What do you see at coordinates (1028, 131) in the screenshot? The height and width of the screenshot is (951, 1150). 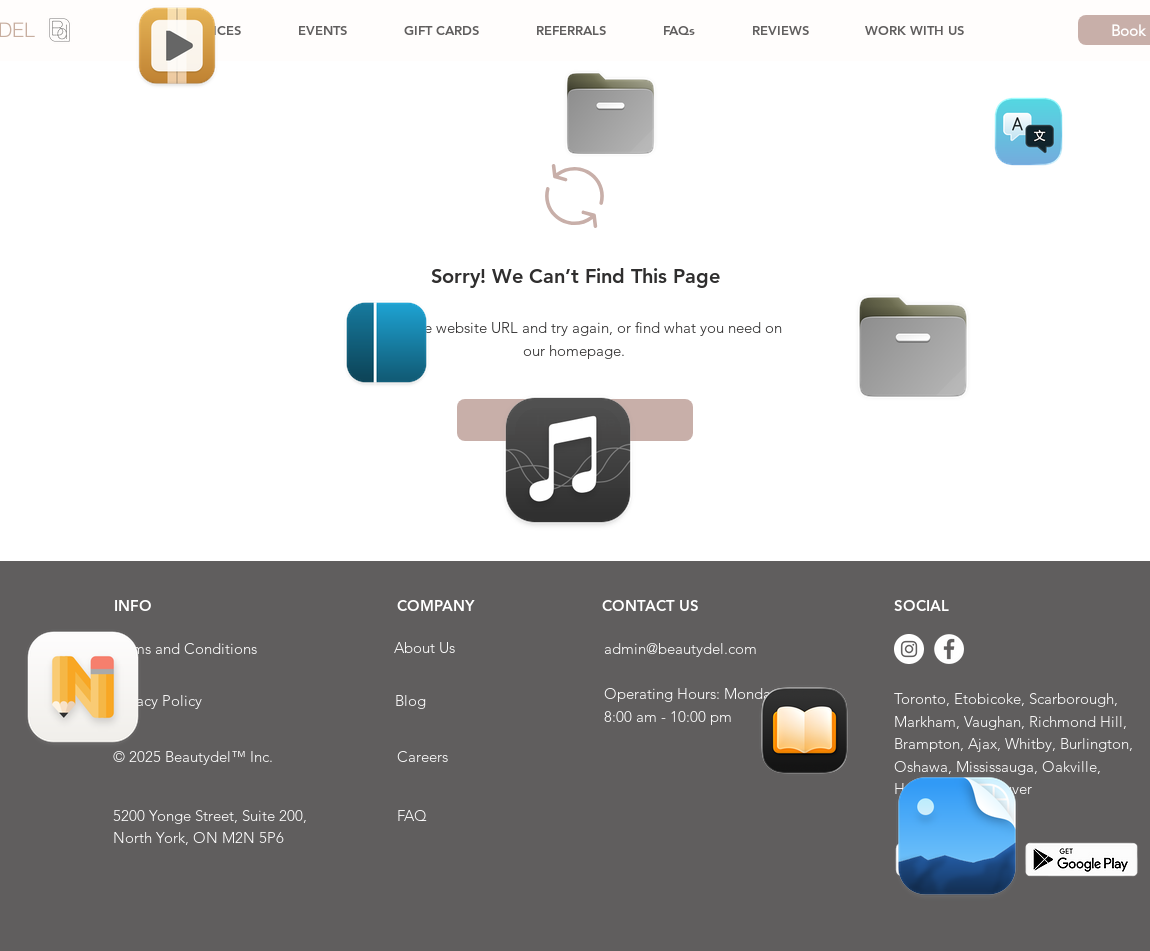 I see `open the translation app` at bounding box center [1028, 131].